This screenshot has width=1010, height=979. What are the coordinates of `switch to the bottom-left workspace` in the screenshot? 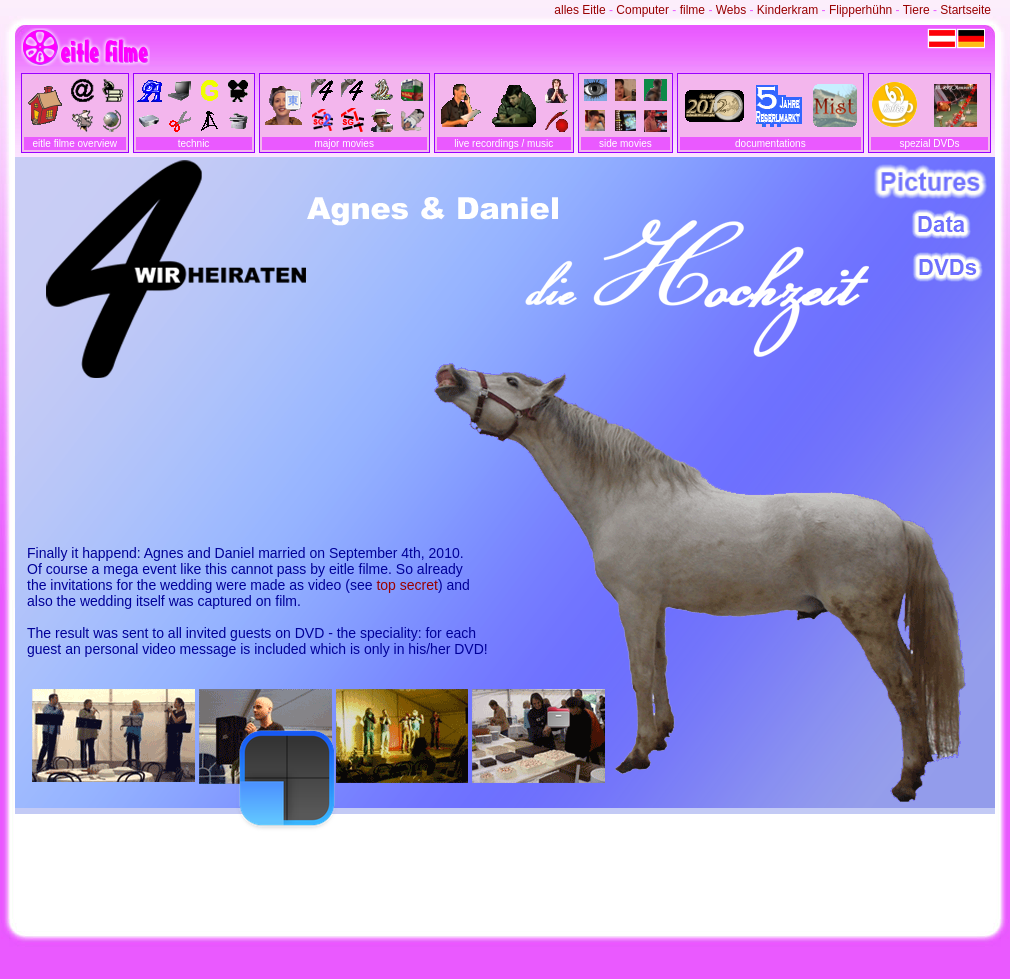 It's located at (287, 778).